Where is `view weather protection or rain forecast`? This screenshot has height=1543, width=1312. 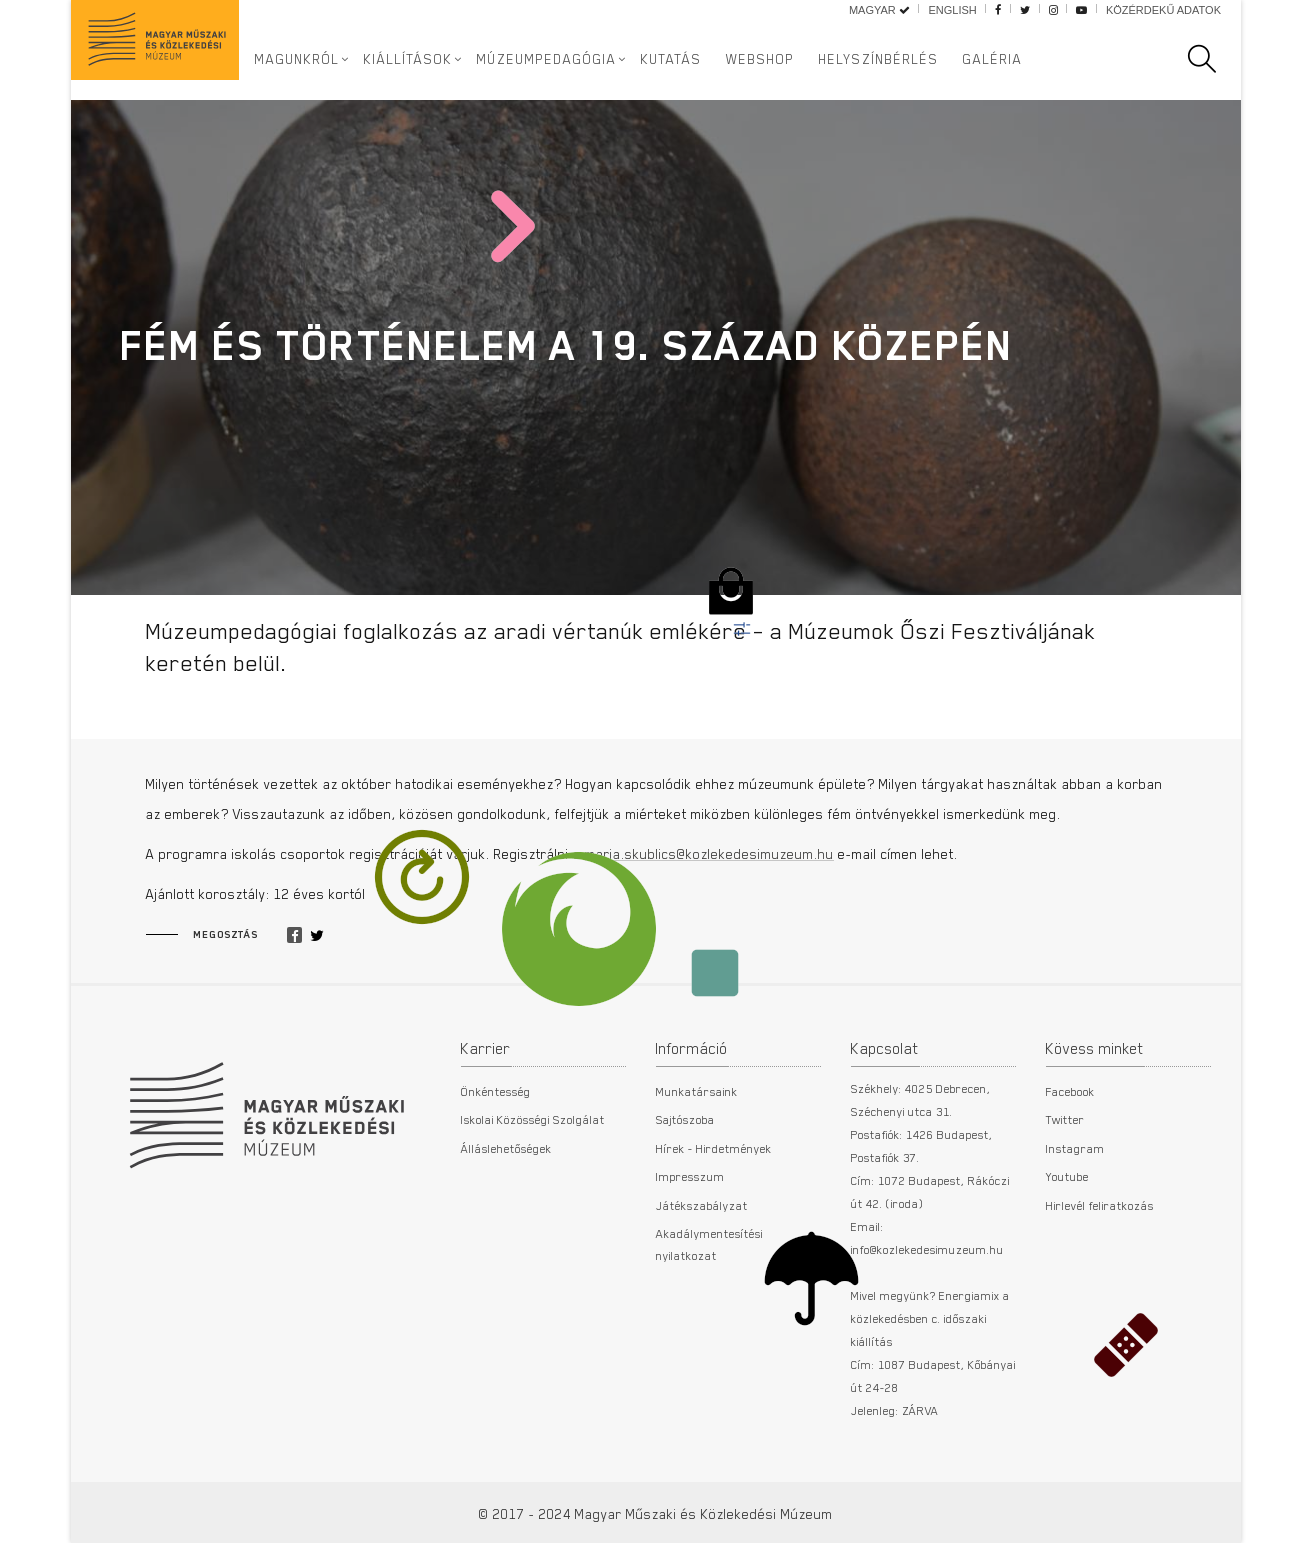 view weather protection or rain forecast is located at coordinates (811, 1278).